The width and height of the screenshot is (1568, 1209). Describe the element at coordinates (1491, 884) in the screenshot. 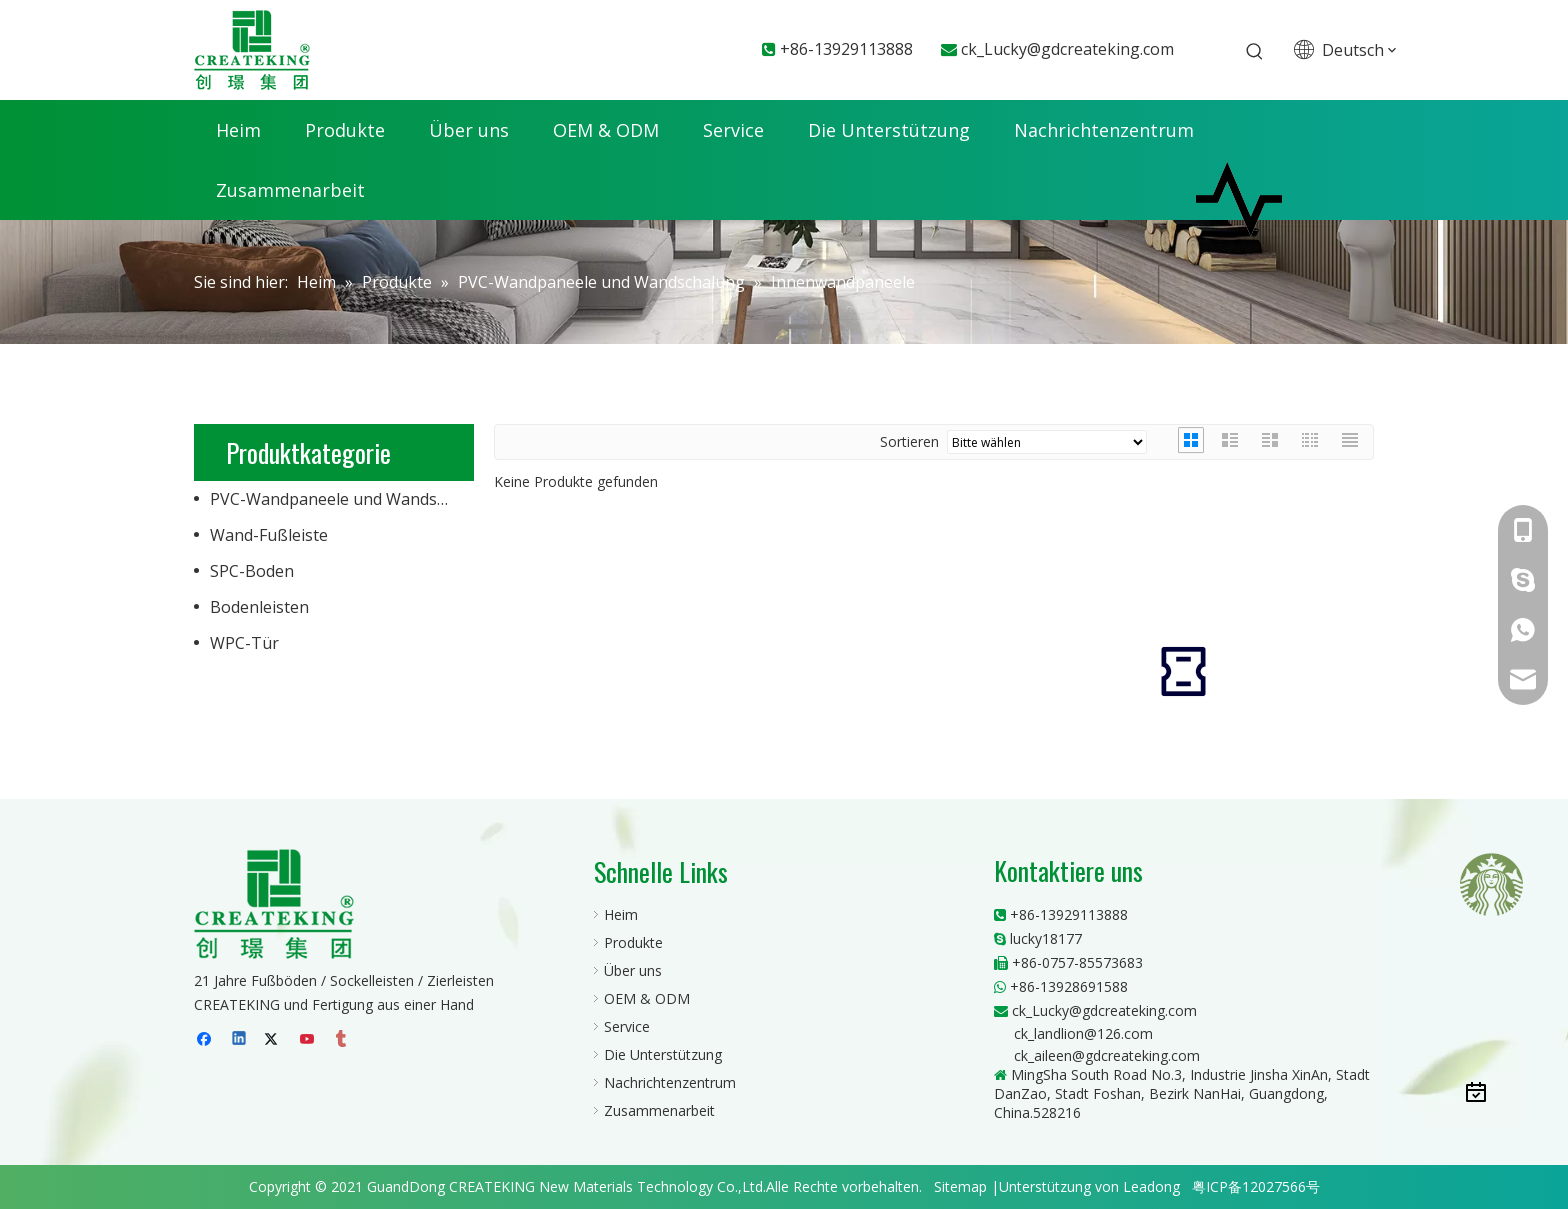

I see `open the Starbucks app` at that location.